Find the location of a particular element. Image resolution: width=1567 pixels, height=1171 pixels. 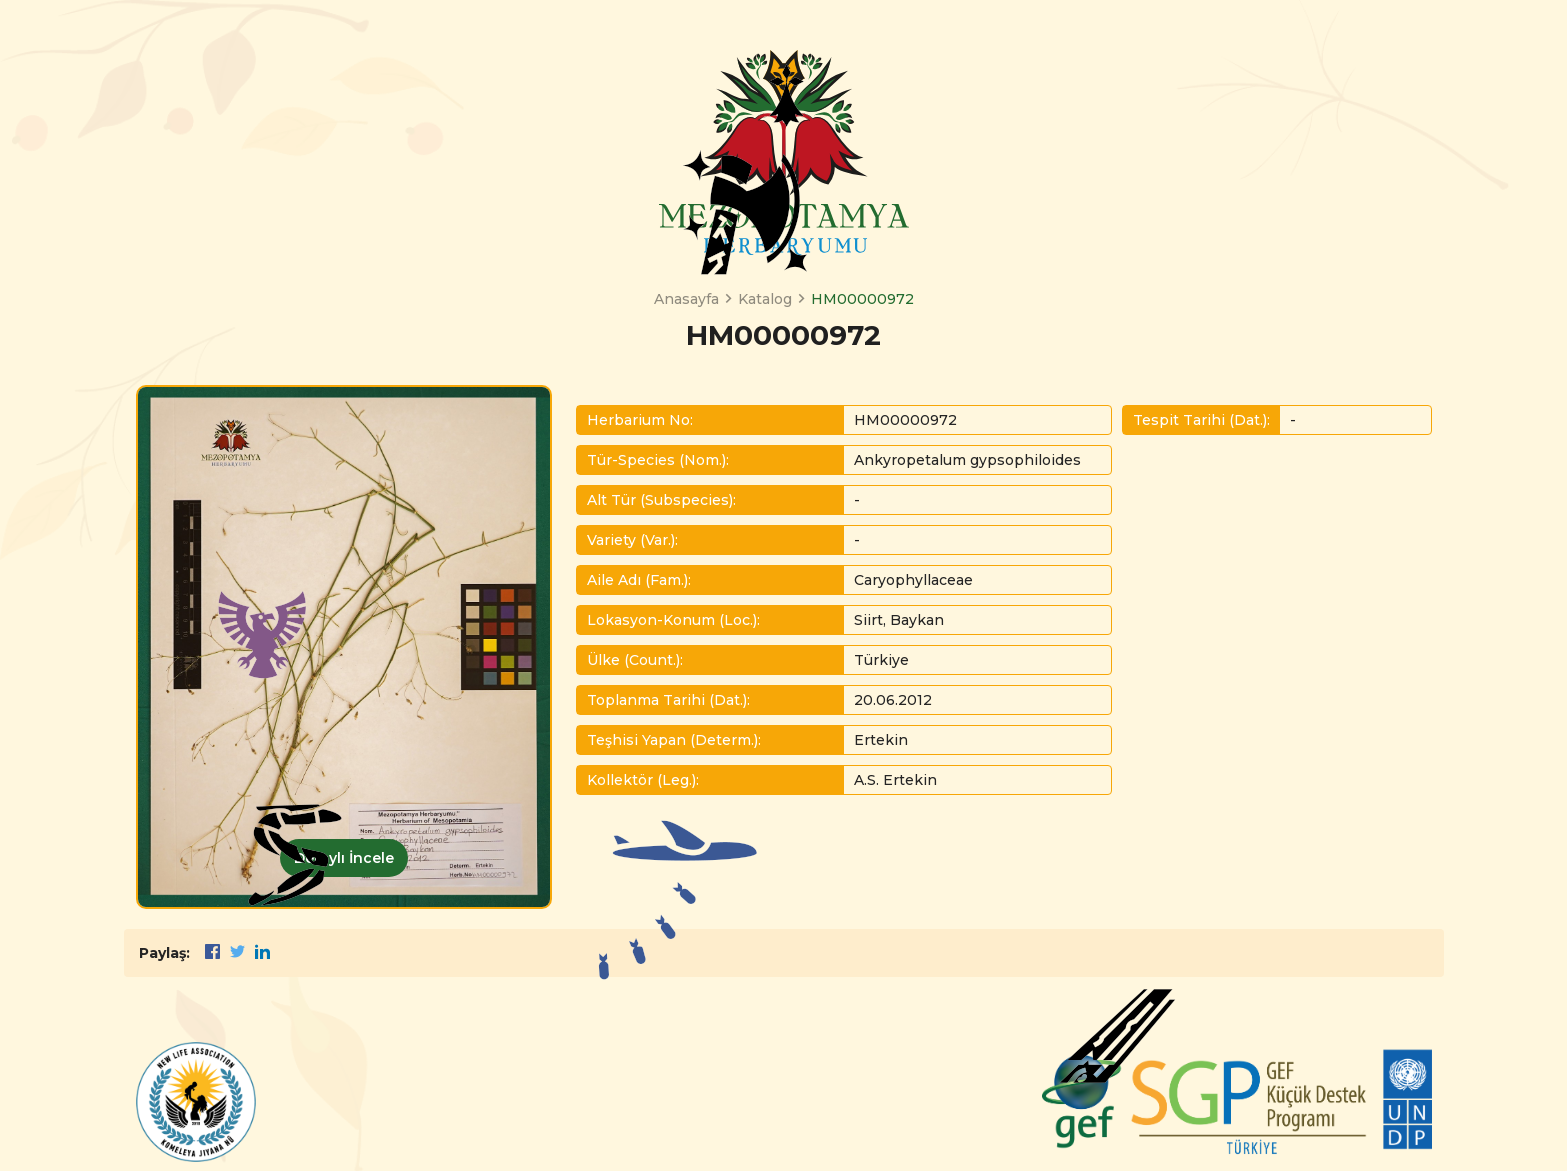

select zat'nik'tel weapon in game inventory is located at coordinates (295, 855).